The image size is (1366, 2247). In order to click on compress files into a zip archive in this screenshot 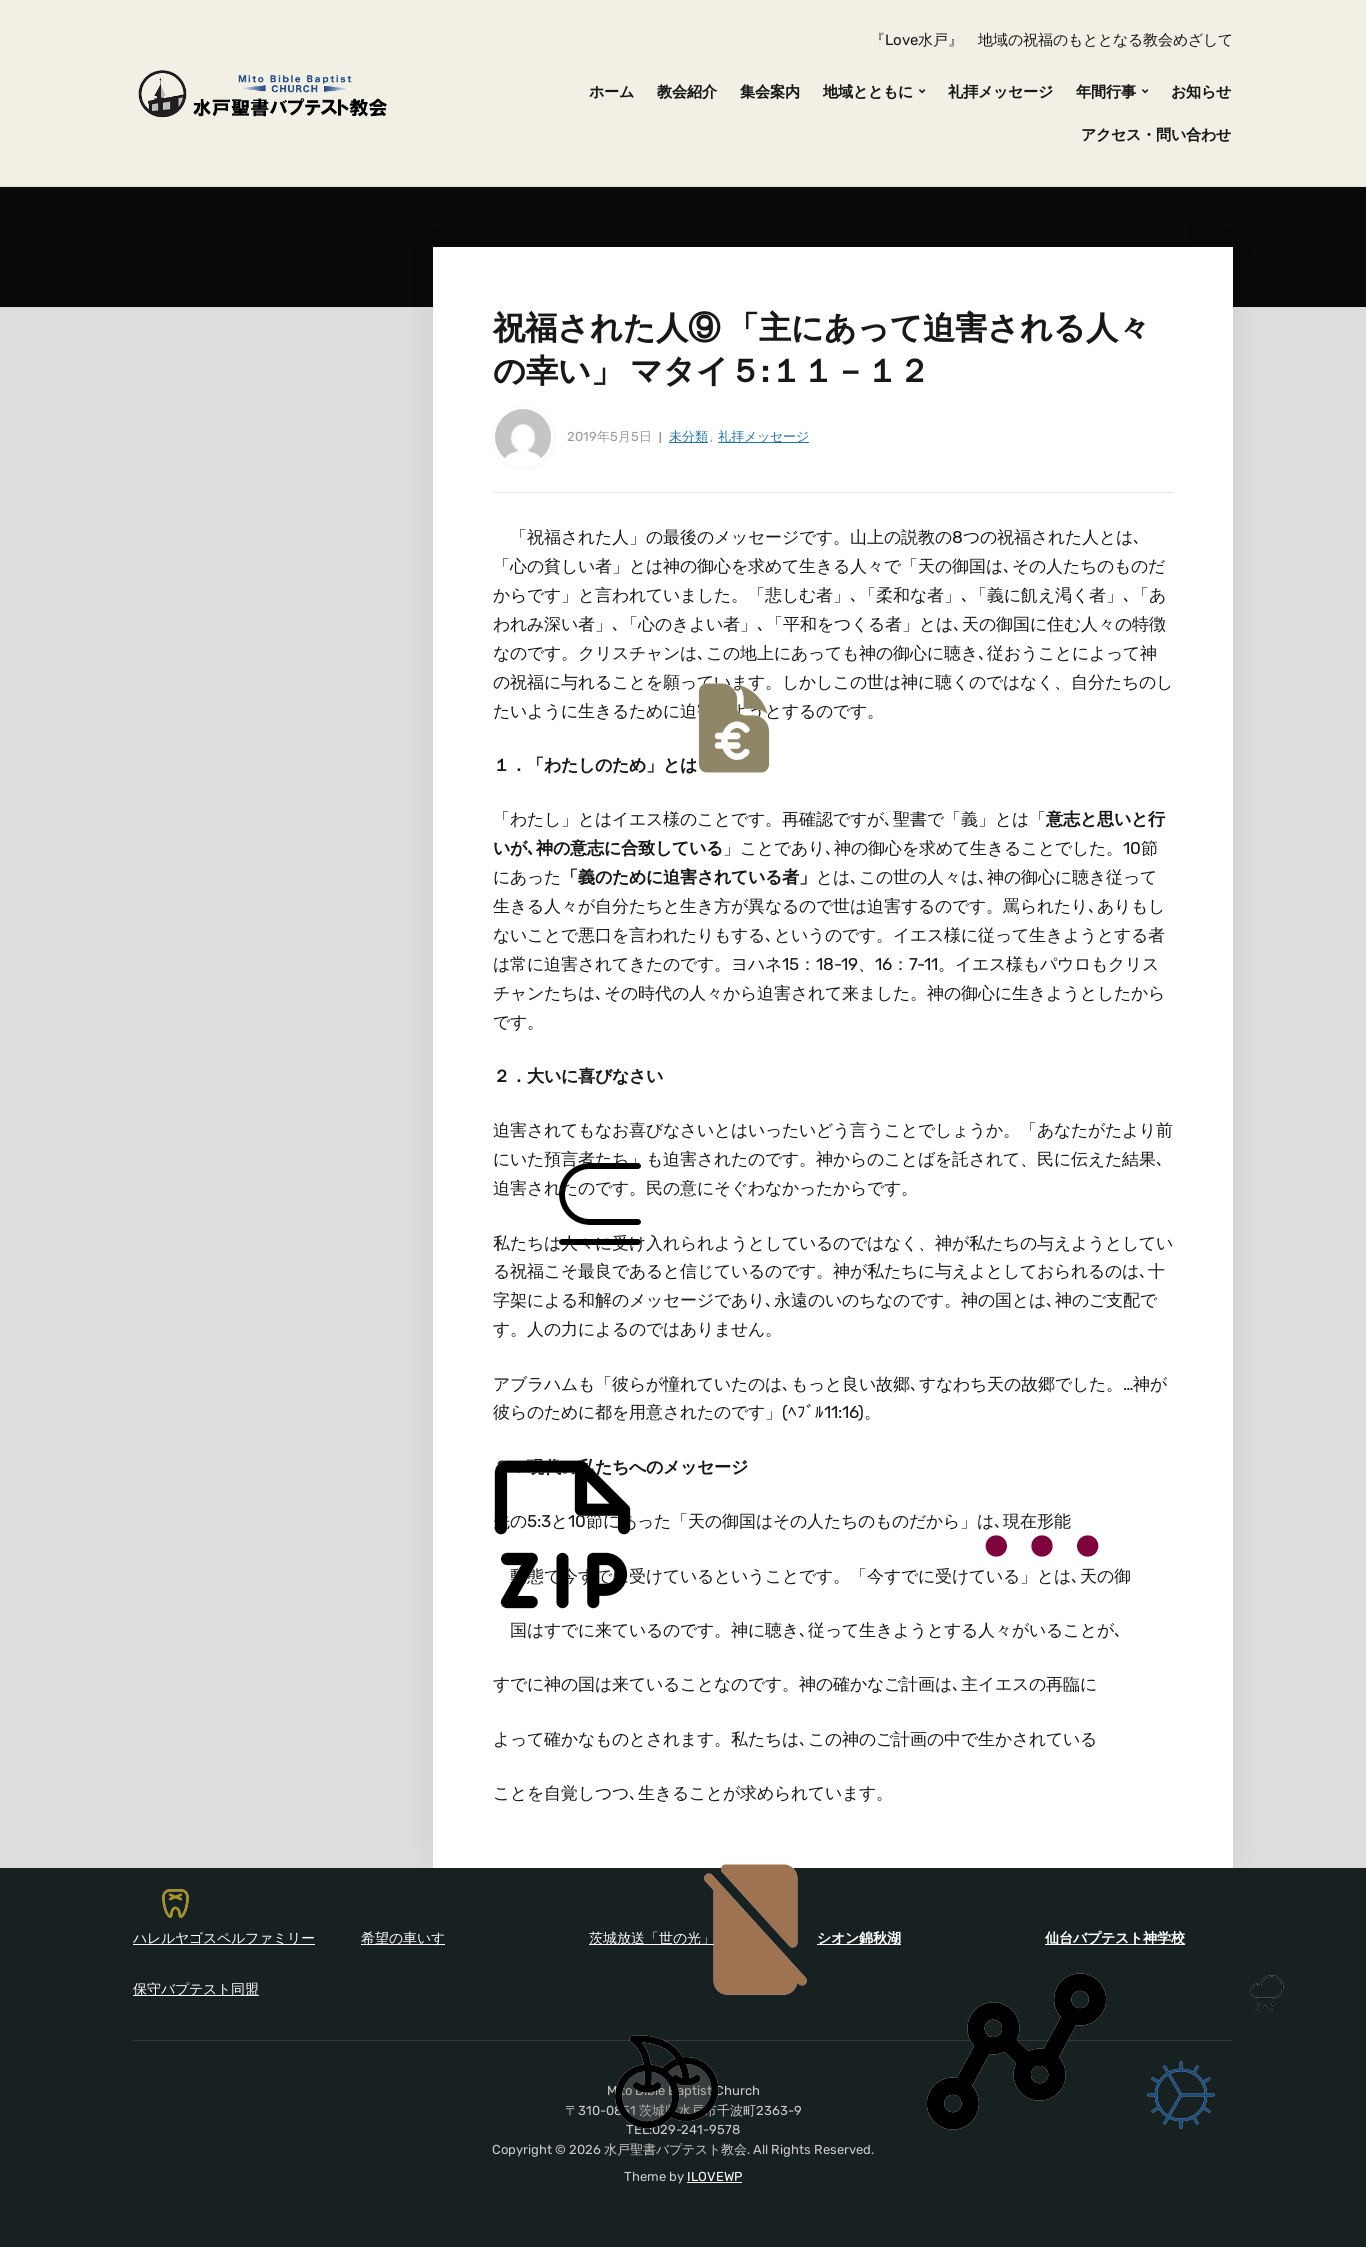, I will do `click(562, 1540)`.